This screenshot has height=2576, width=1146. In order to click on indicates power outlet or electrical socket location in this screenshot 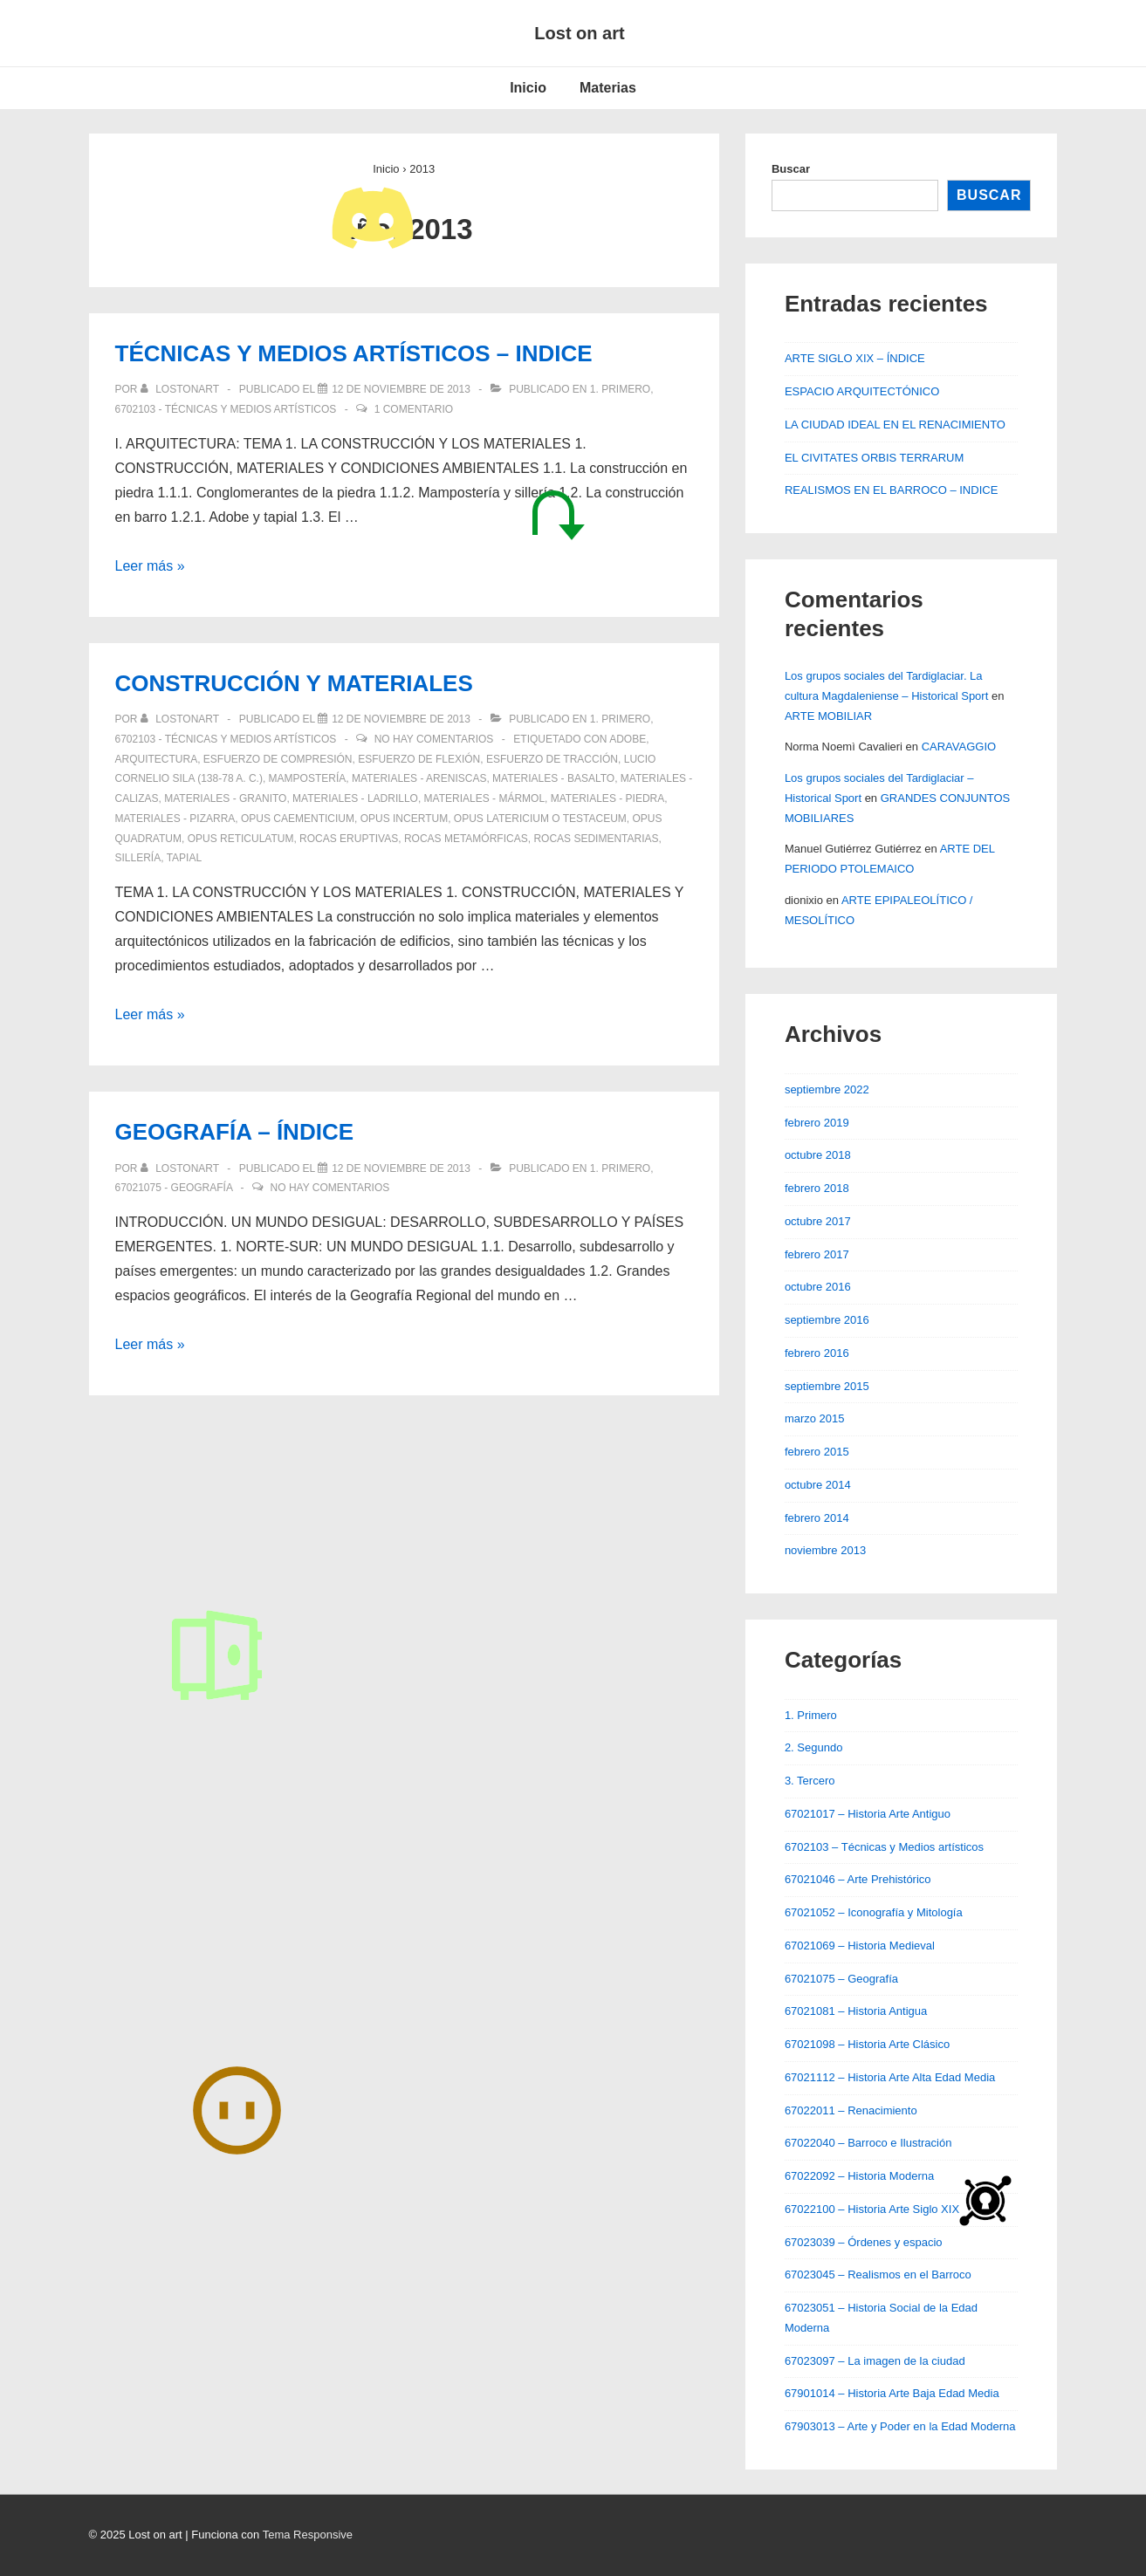, I will do `click(237, 2110)`.